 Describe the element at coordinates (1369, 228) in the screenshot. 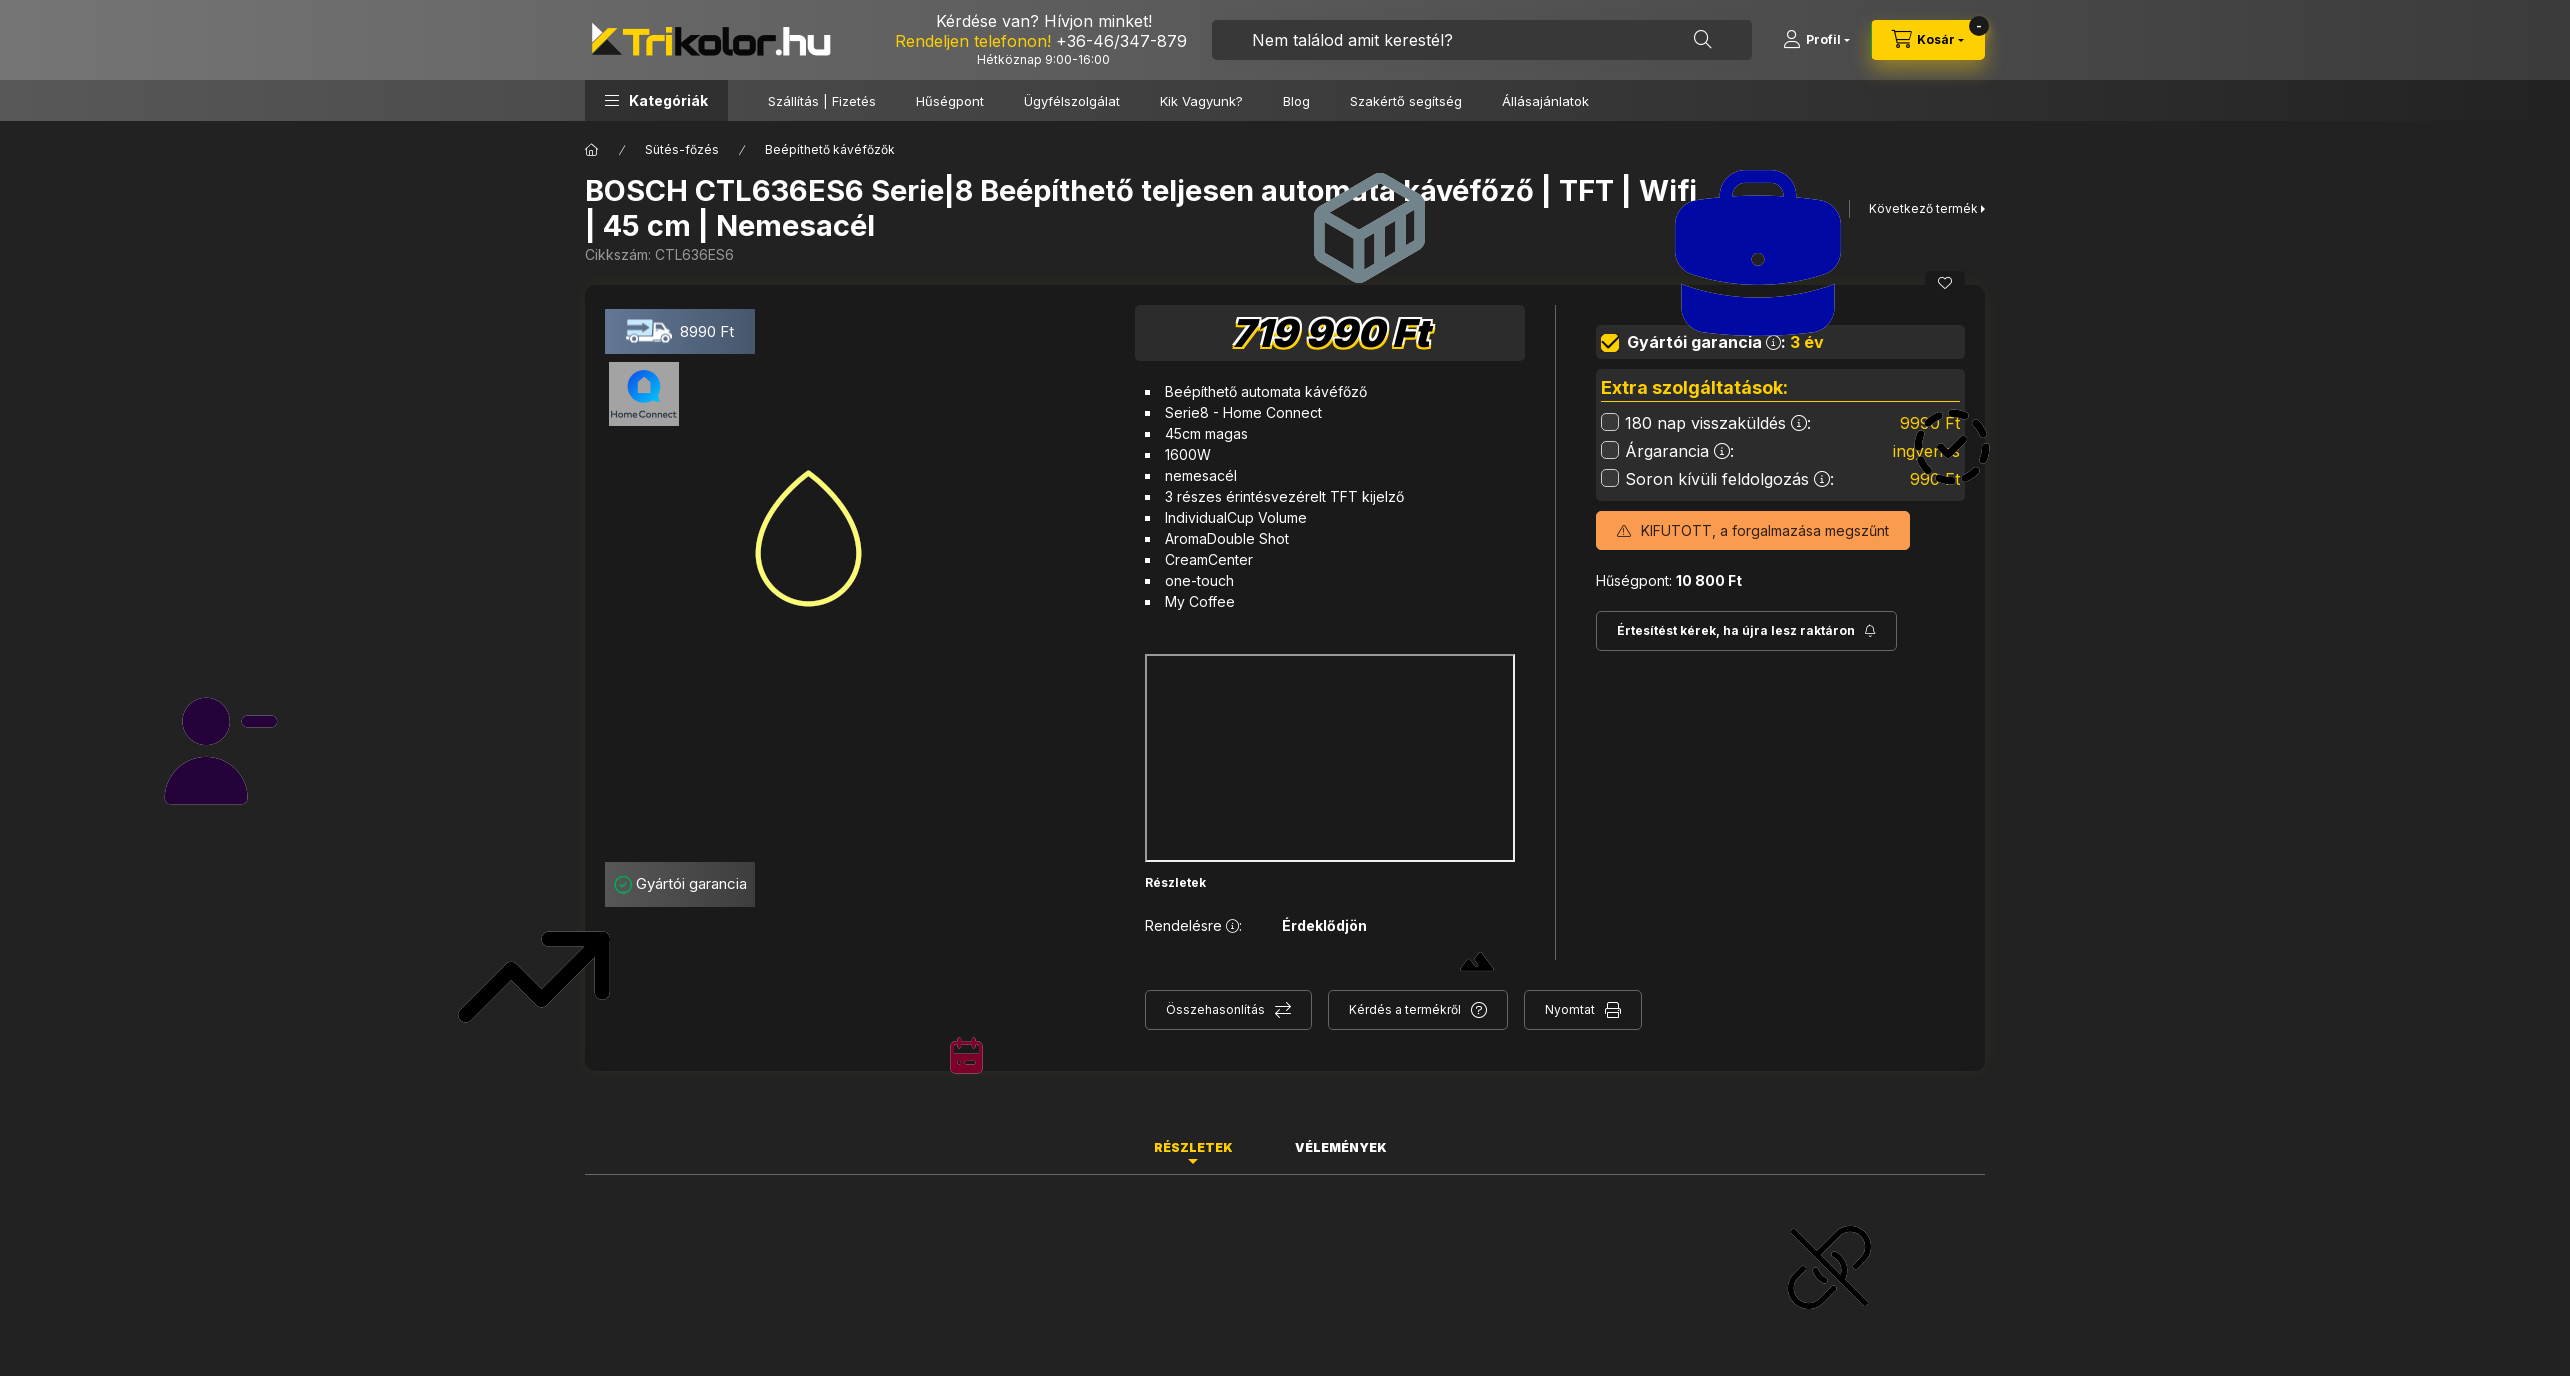

I see `view container or package details` at that location.